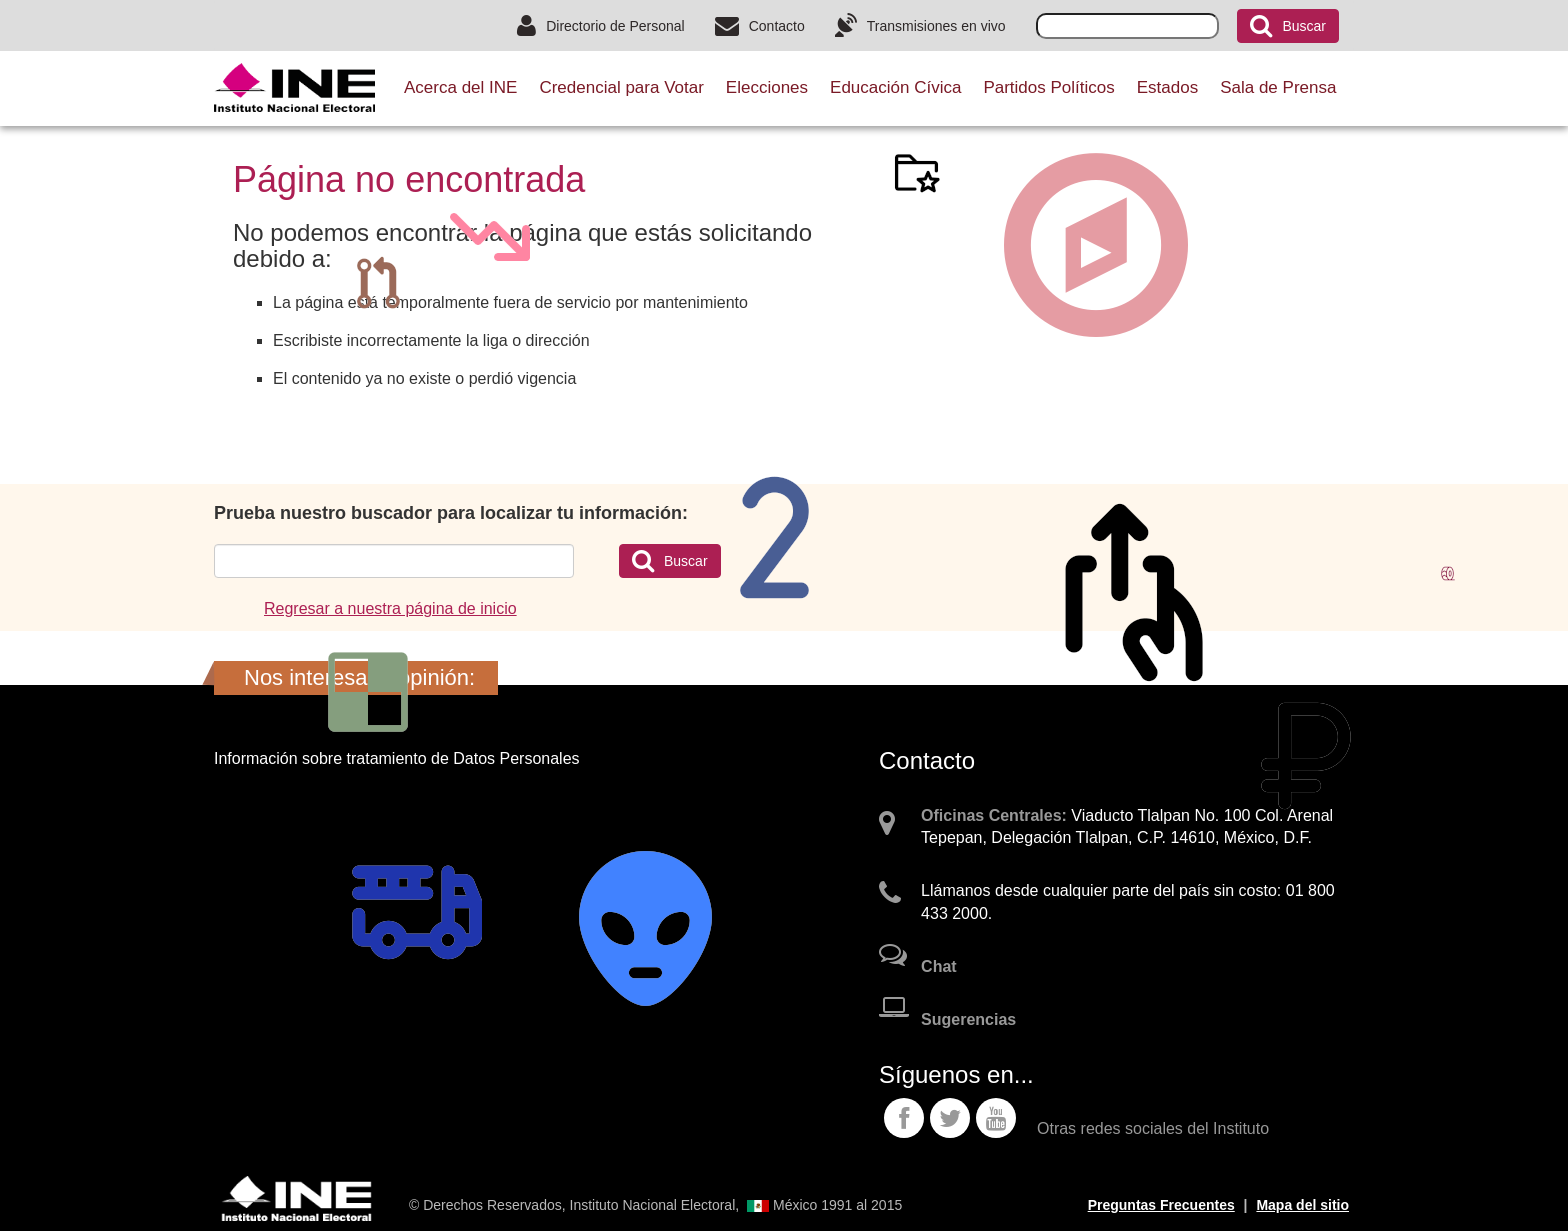  What do you see at coordinates (490, 237) in the screenshot?
I see `indicates a downward trend or decline in data` at bounding box center [490, 237].